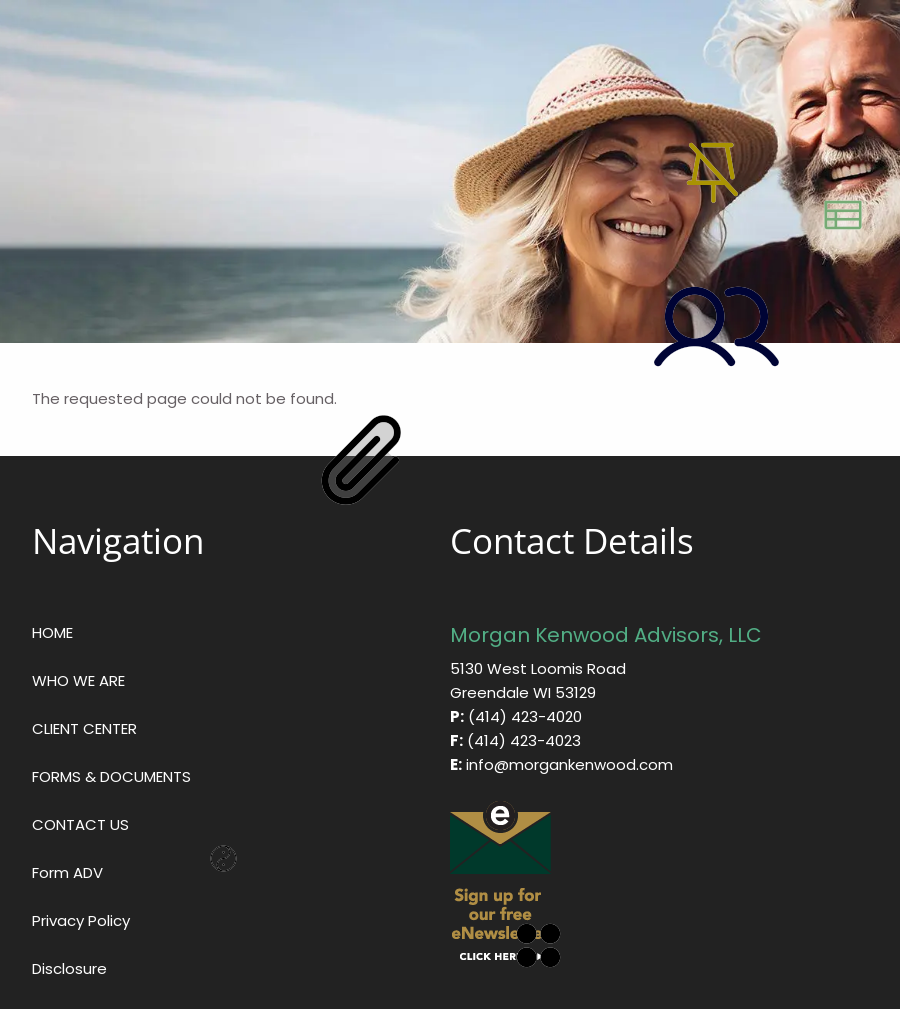 Image resolution: width=900 pixels, height=1009 pixels. I want to click on open app grid or launcher, so click(538, 945).